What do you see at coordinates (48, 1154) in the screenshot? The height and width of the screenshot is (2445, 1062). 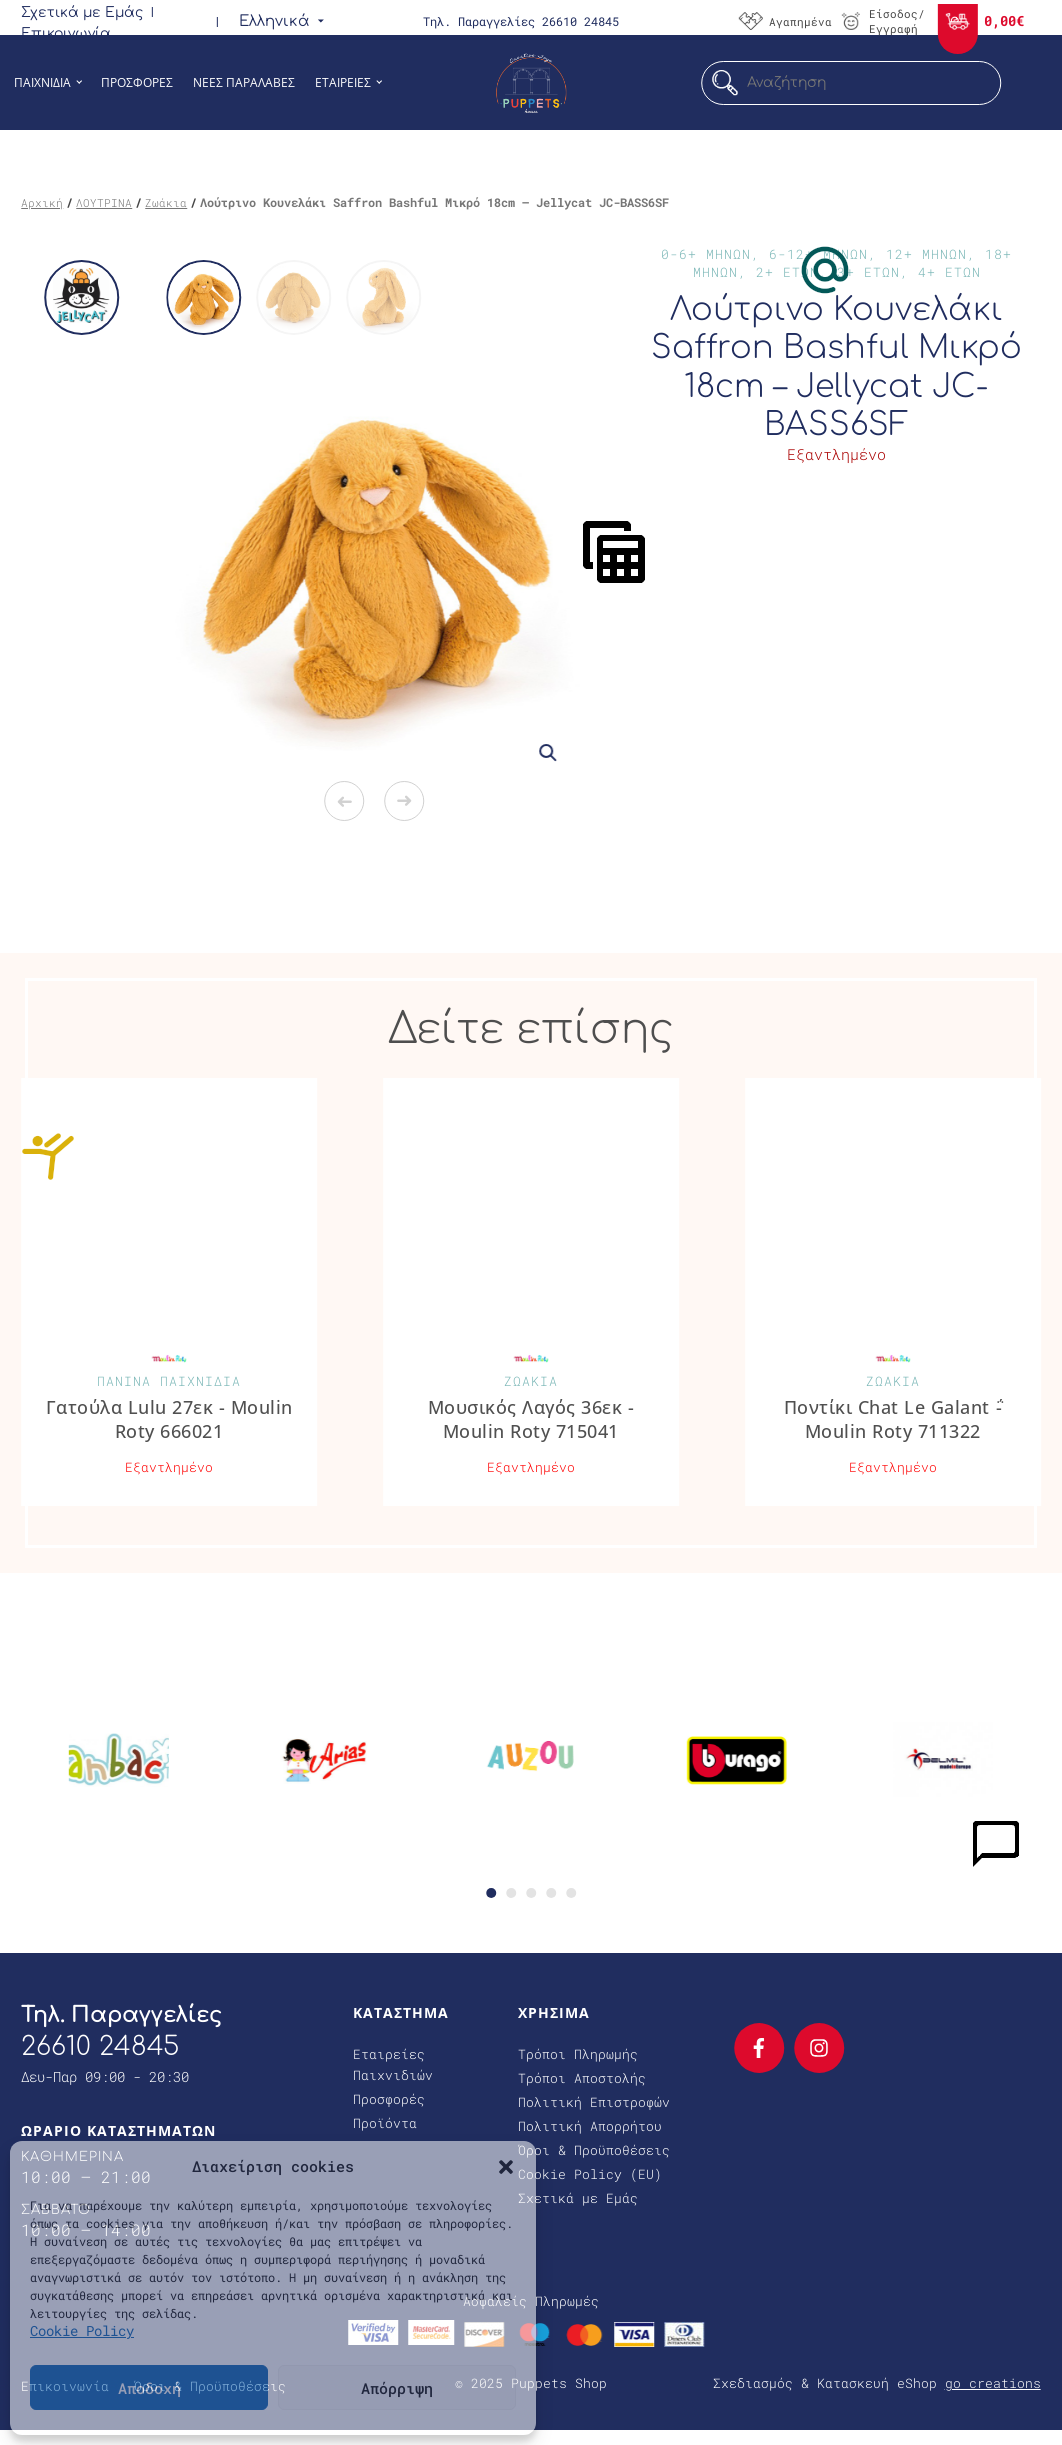 I see `view gymnastics or fitness activities` at bounding box center [48, 1154].